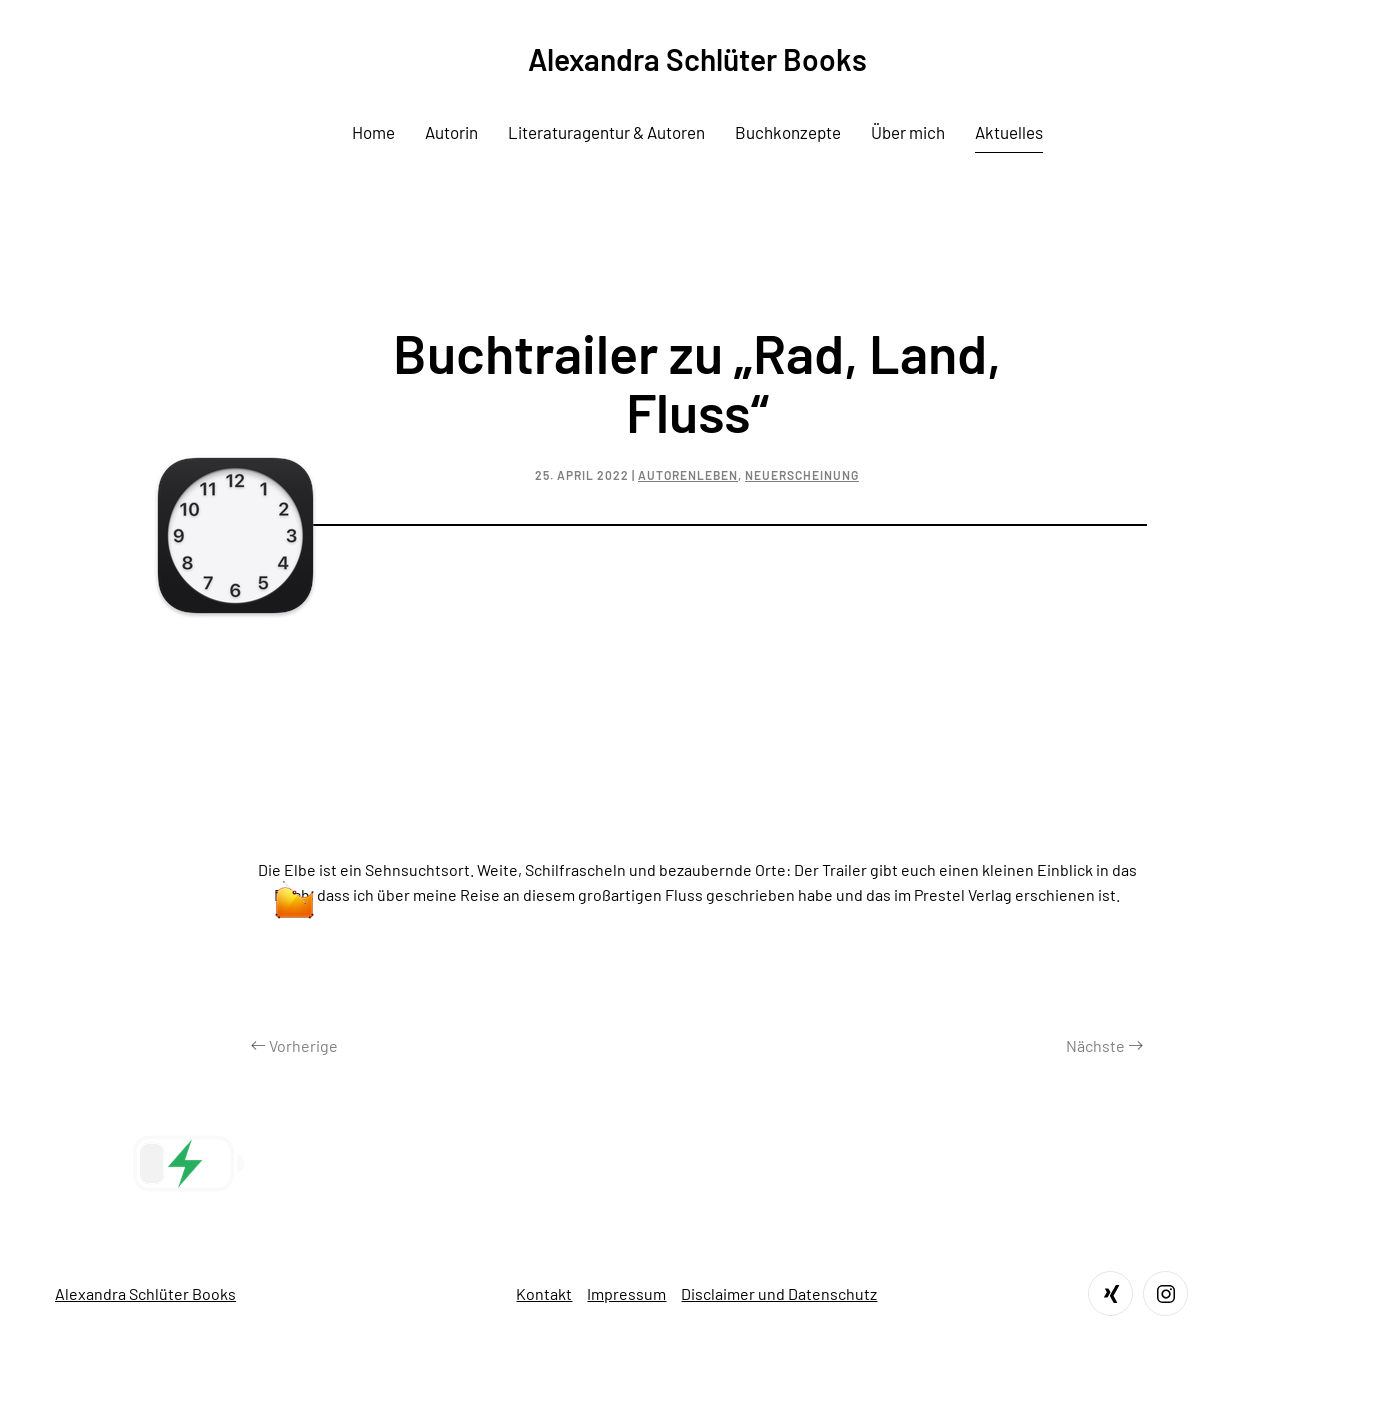  Describe the element at coordinates (235, 535) in the screenshot. I see `open the clock app` at that location.